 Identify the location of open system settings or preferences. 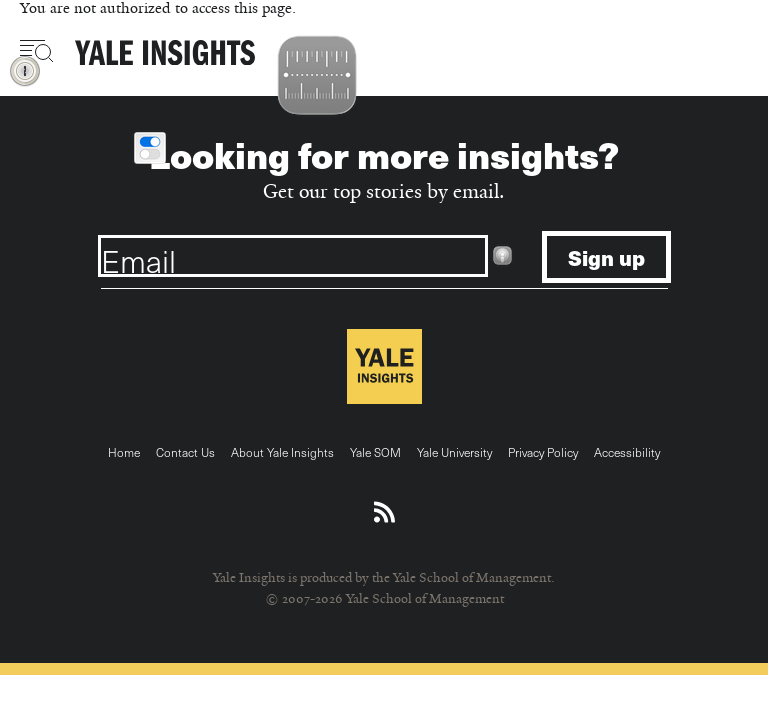
(150, 148).